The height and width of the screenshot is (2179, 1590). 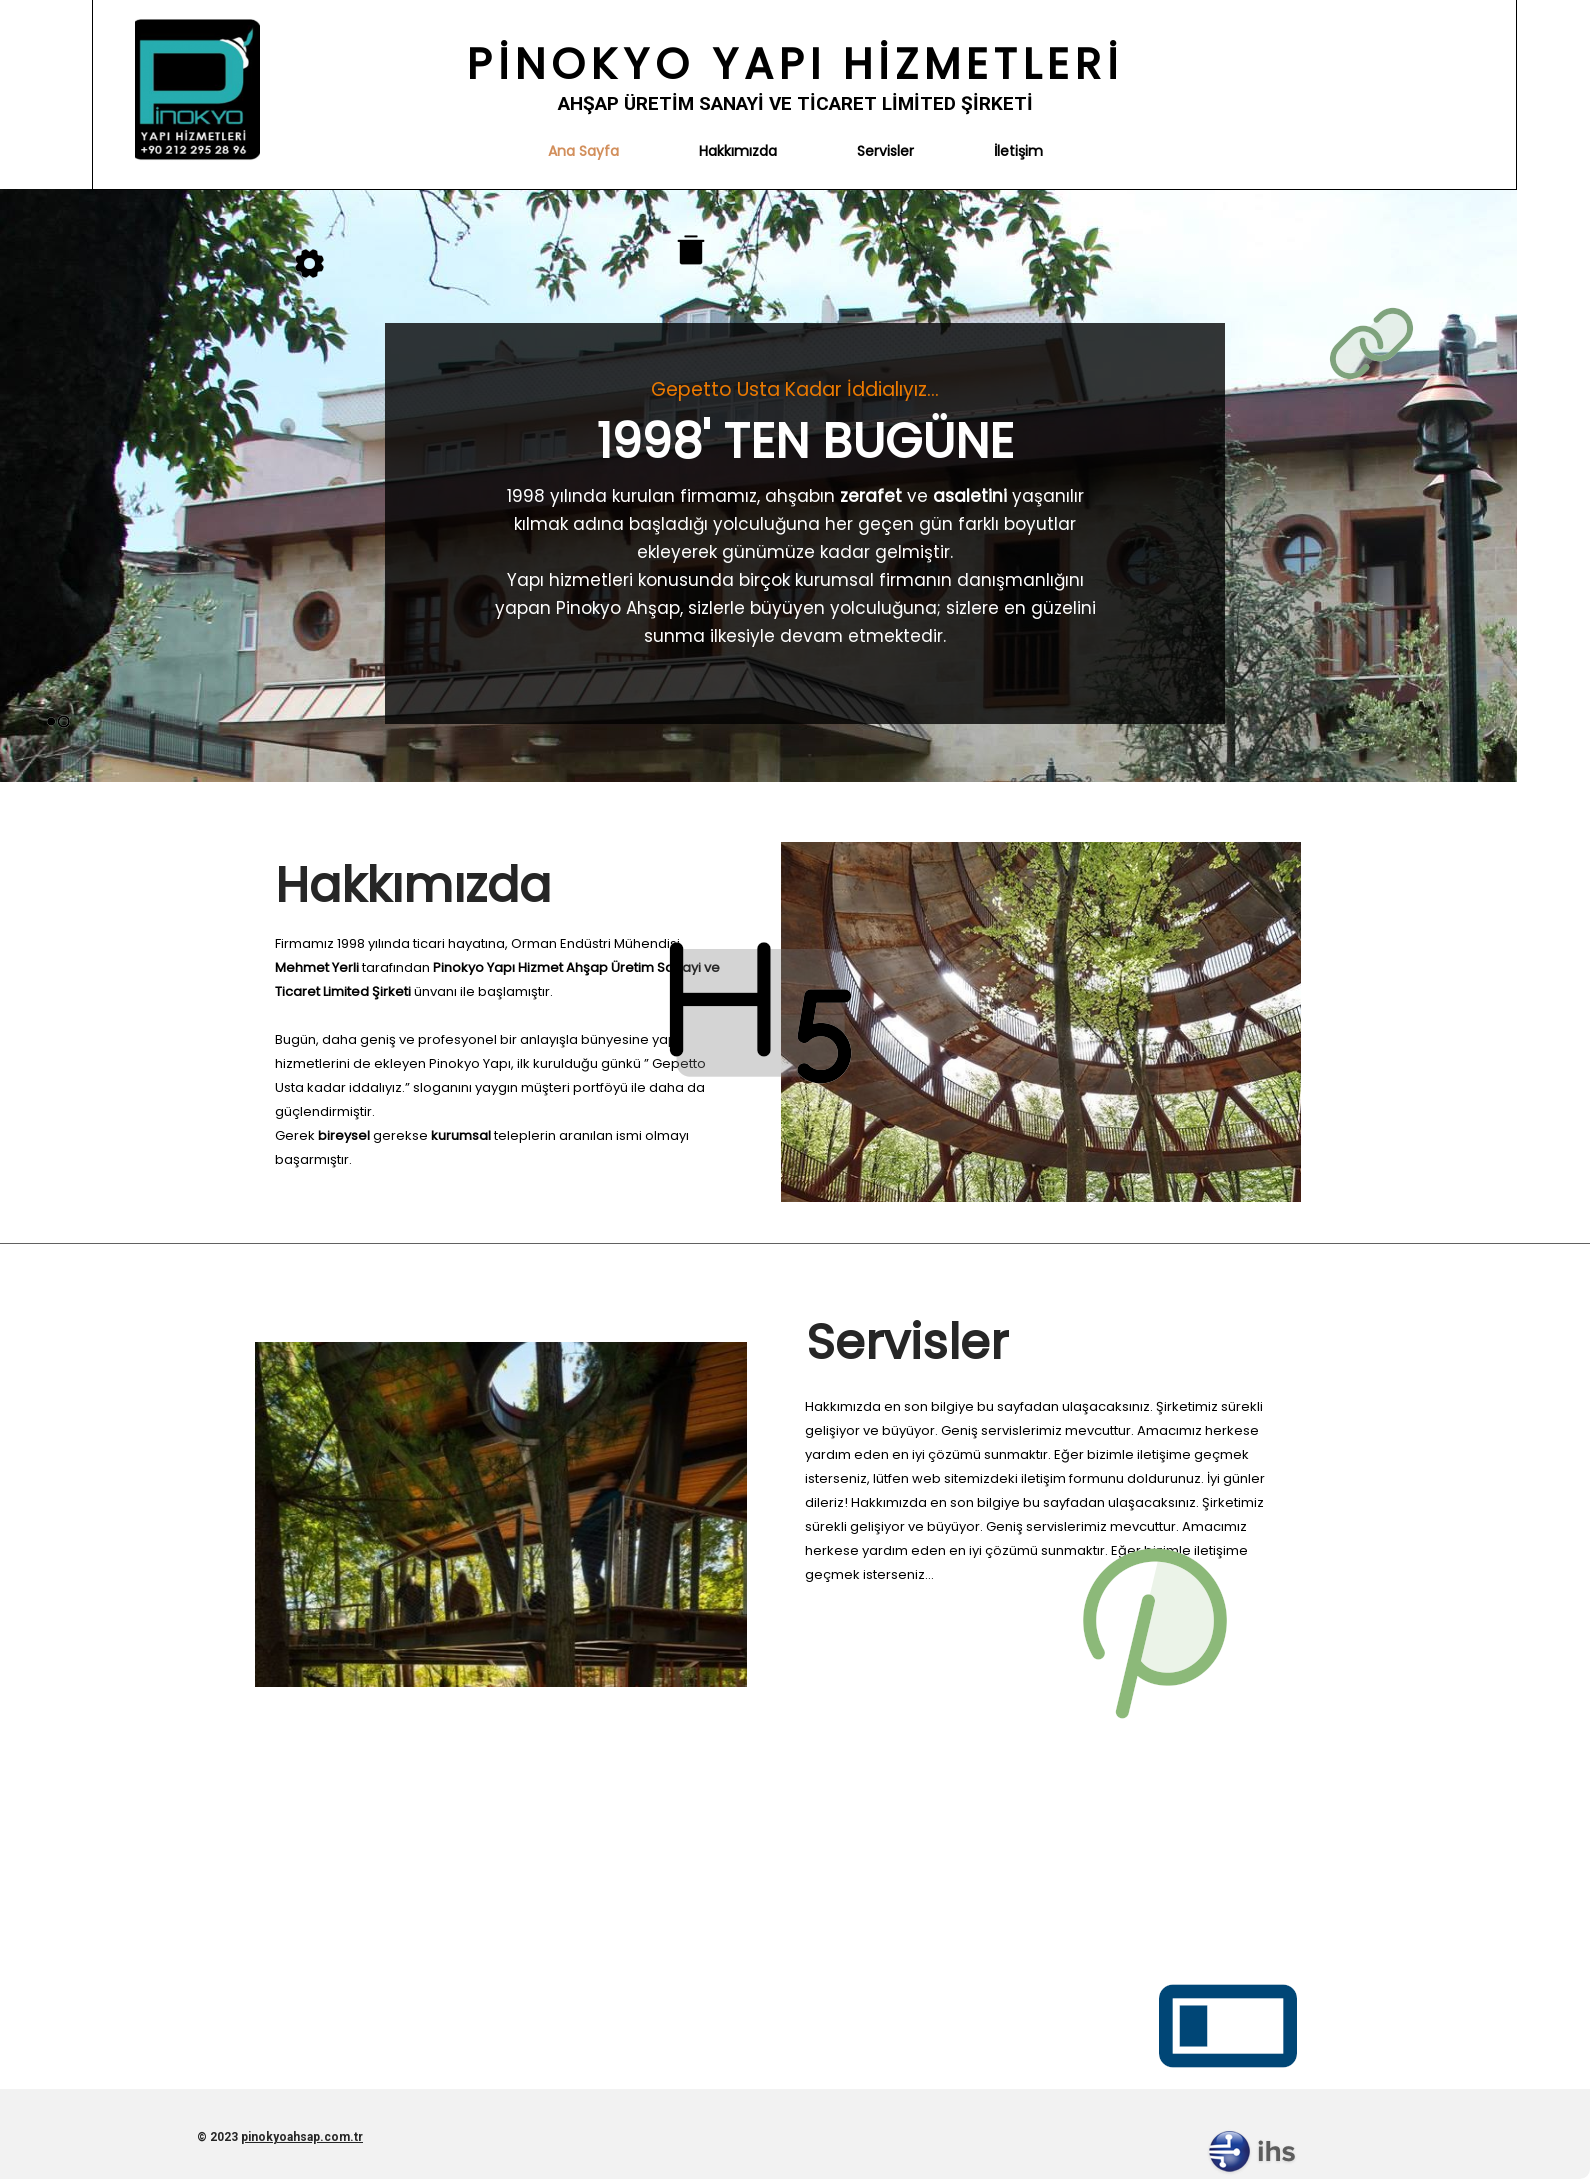 What do you see at coordinates (750, 1009) in the screenshot?
I see `format text as heading level 5` at bounding box center [750, 1009].